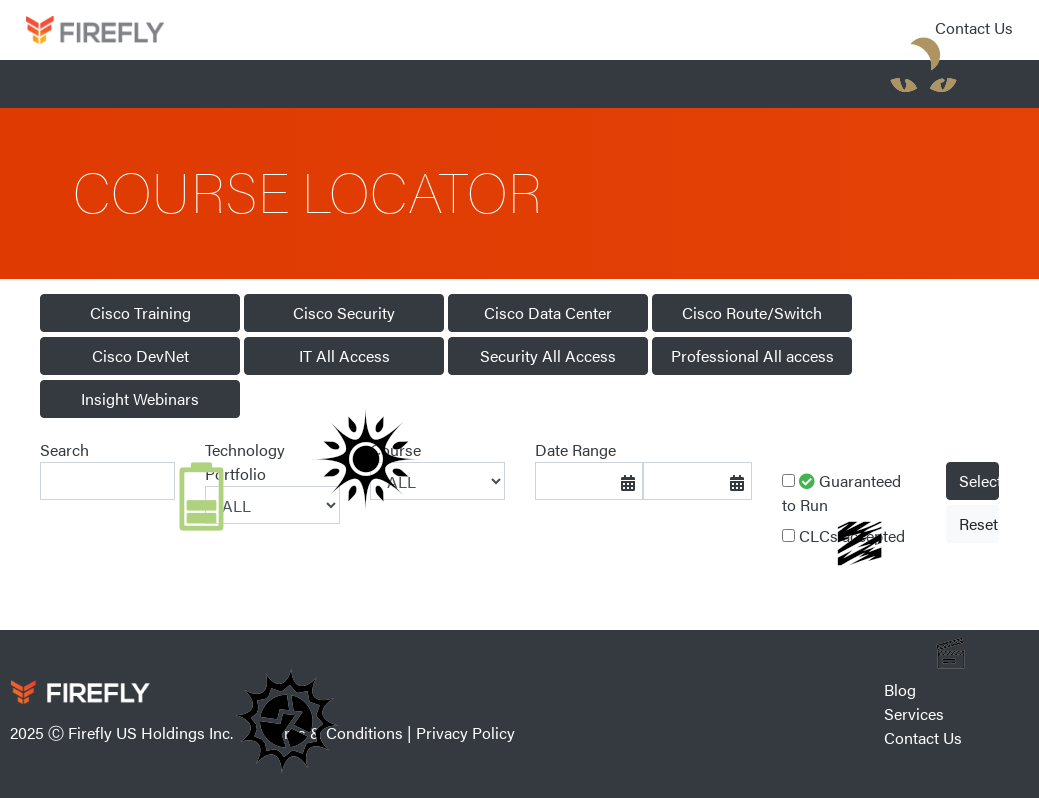  What do you see at coordinates (366, 459) in the screenshot?
I see `indicates a fire and ice element or dual-type ability` at bounding box center [366, 459].